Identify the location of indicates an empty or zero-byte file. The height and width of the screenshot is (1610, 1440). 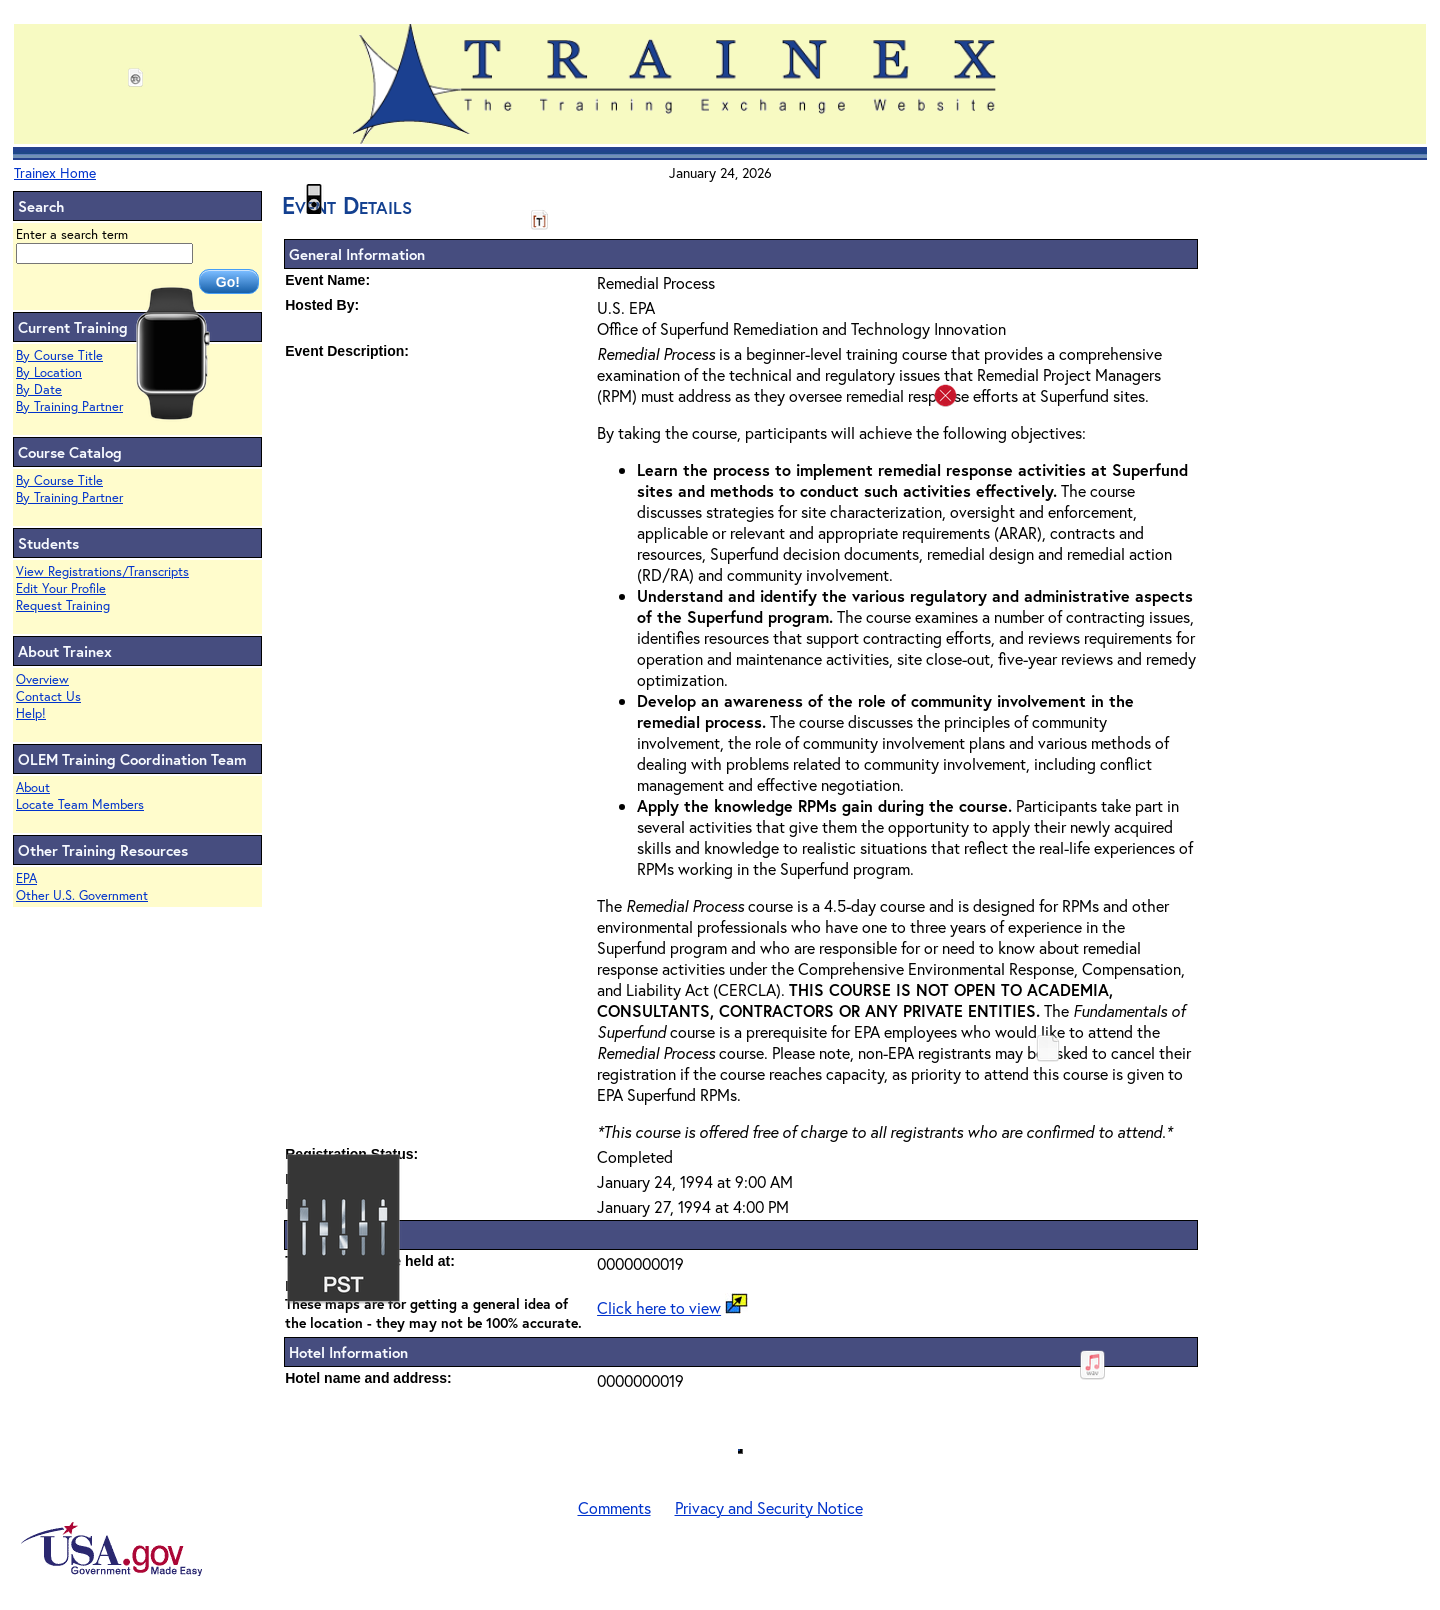
(1048, 1048).